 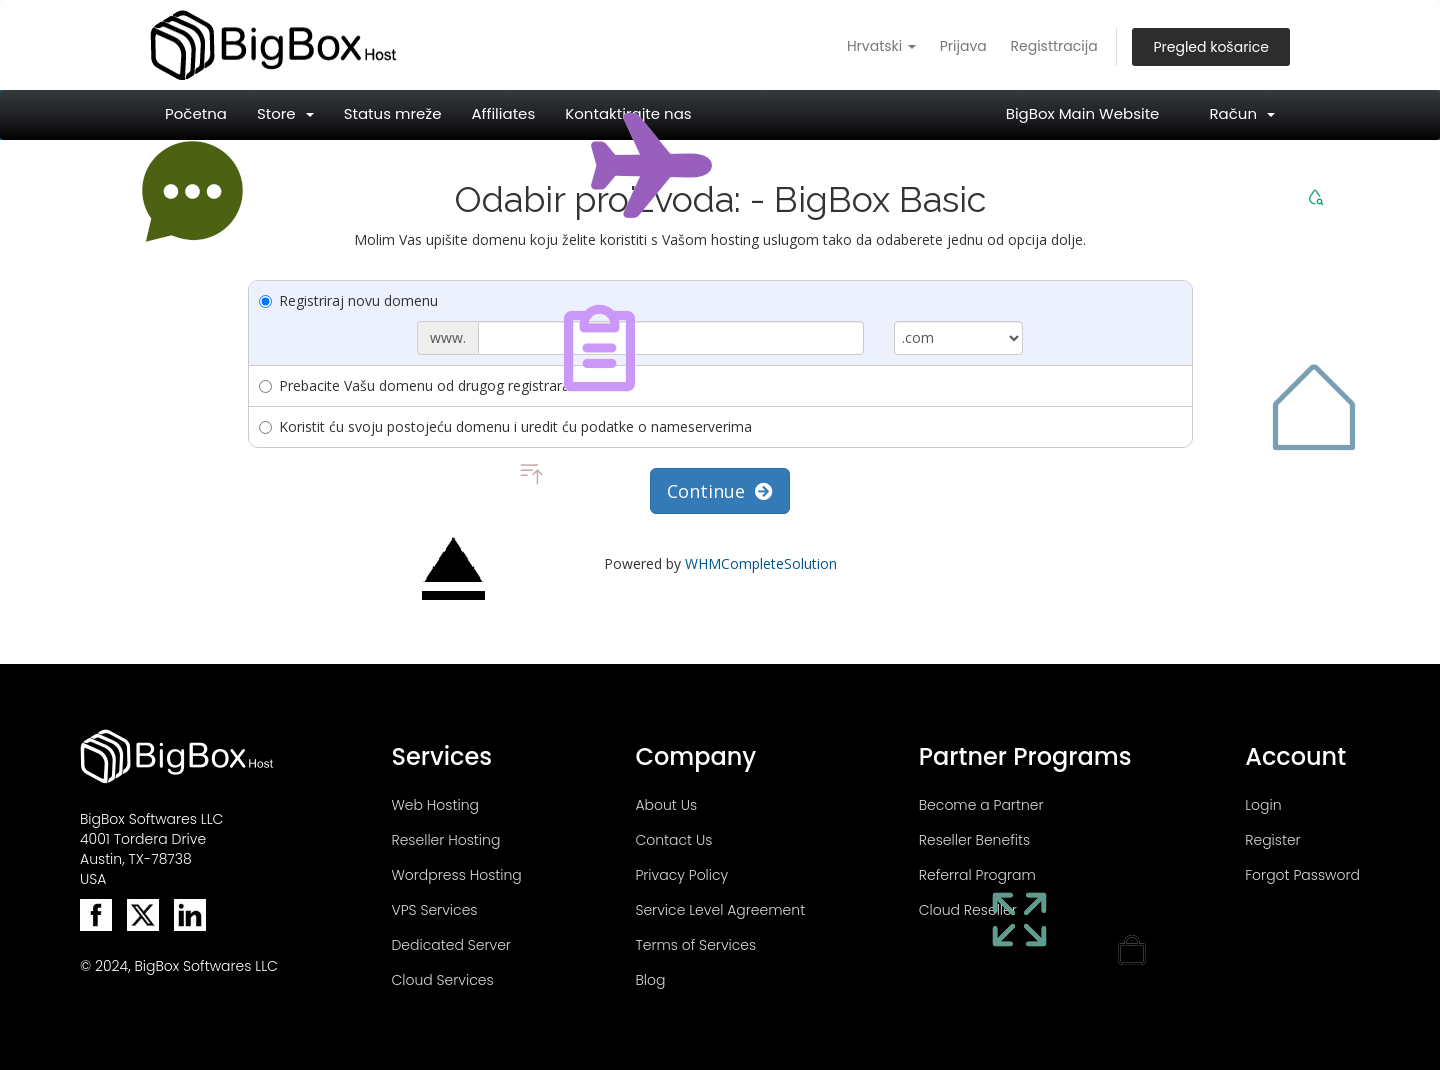 I want to click on view clipboard contents, so click(x=599, y=349).